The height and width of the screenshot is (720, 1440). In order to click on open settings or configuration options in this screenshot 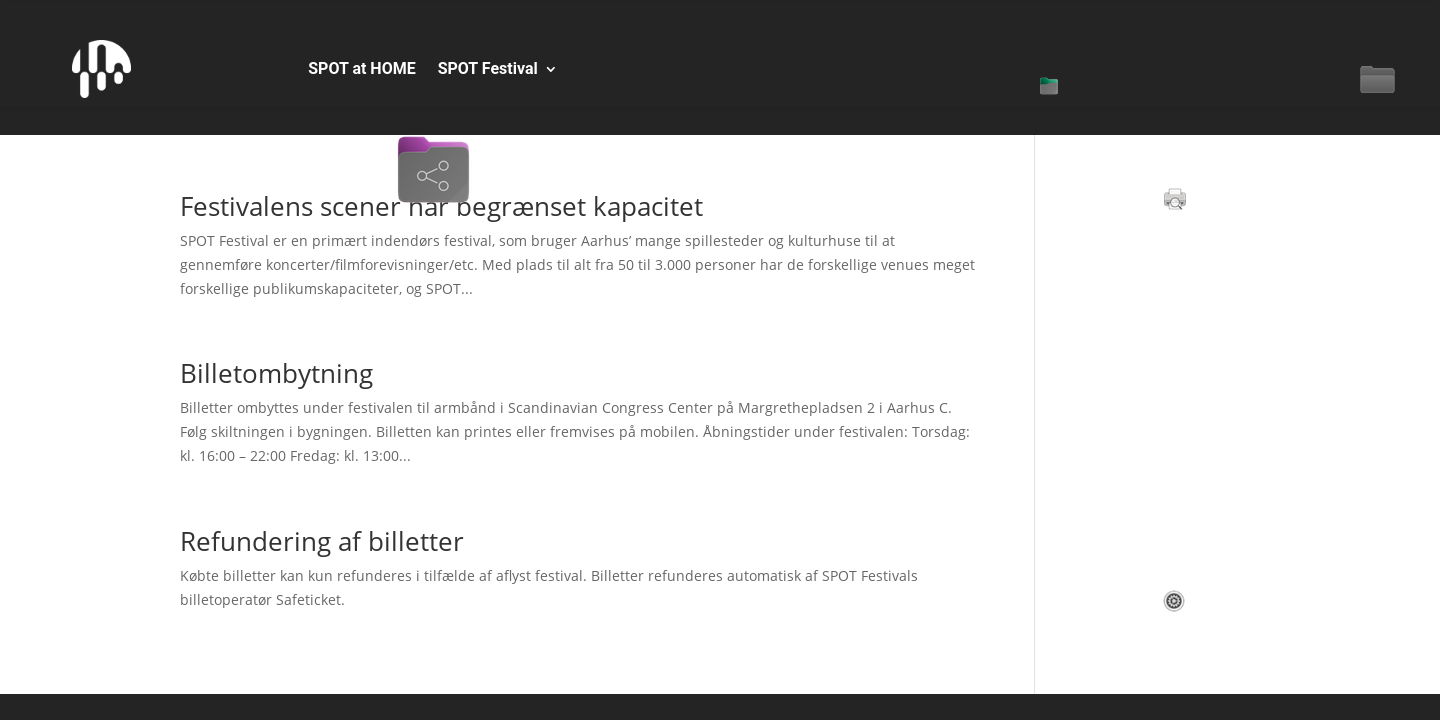, I will do `click(1174, 601)`.